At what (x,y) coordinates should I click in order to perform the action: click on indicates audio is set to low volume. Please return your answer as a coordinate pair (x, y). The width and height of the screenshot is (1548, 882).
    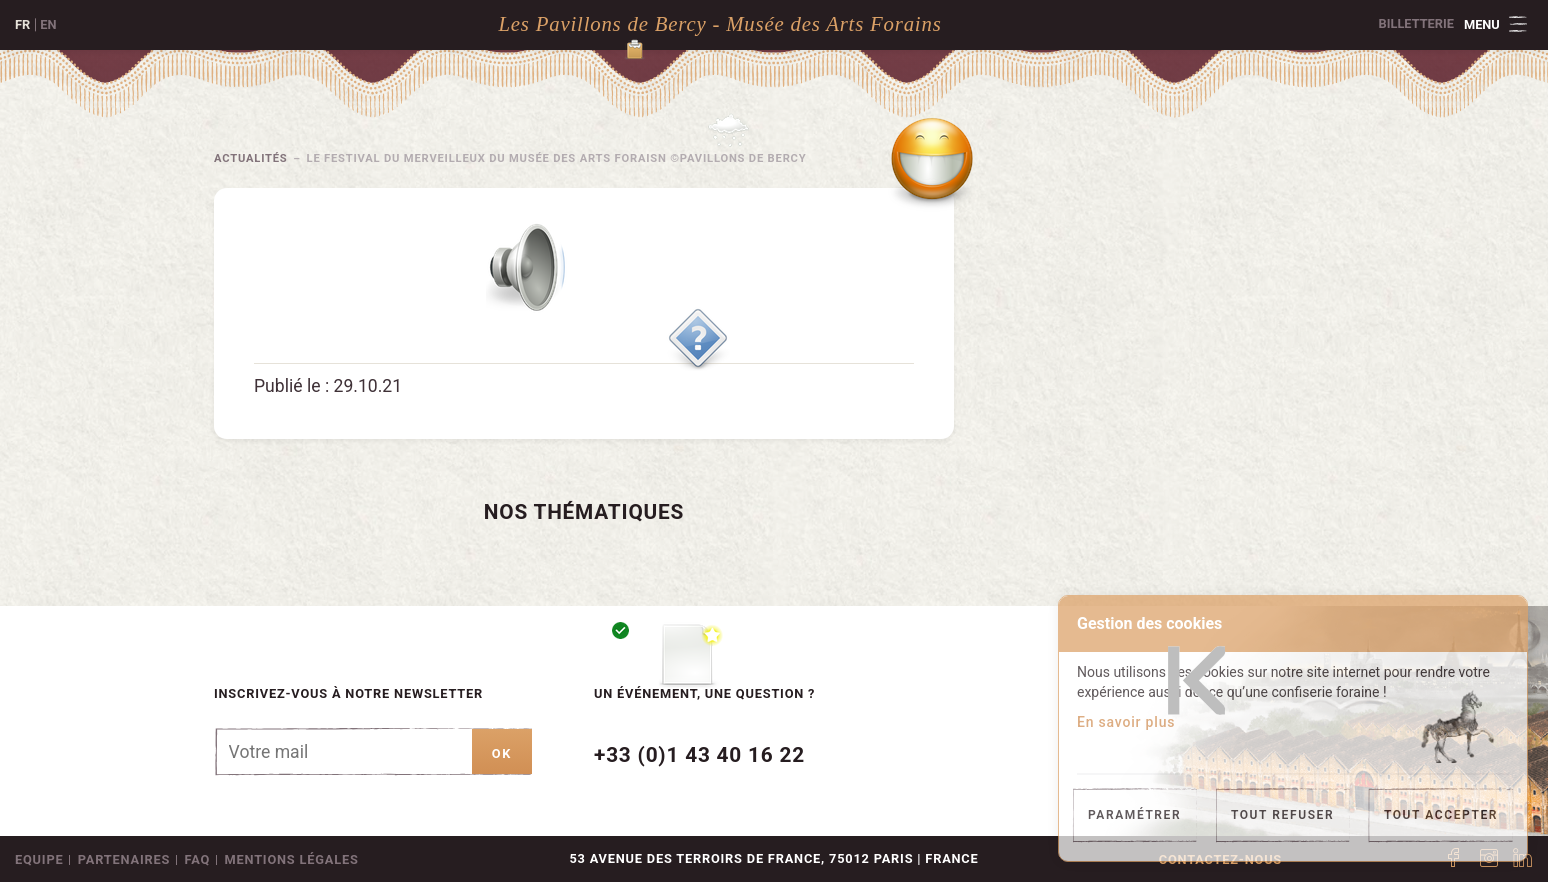
    Looking at the image, I should click on (533, 267).